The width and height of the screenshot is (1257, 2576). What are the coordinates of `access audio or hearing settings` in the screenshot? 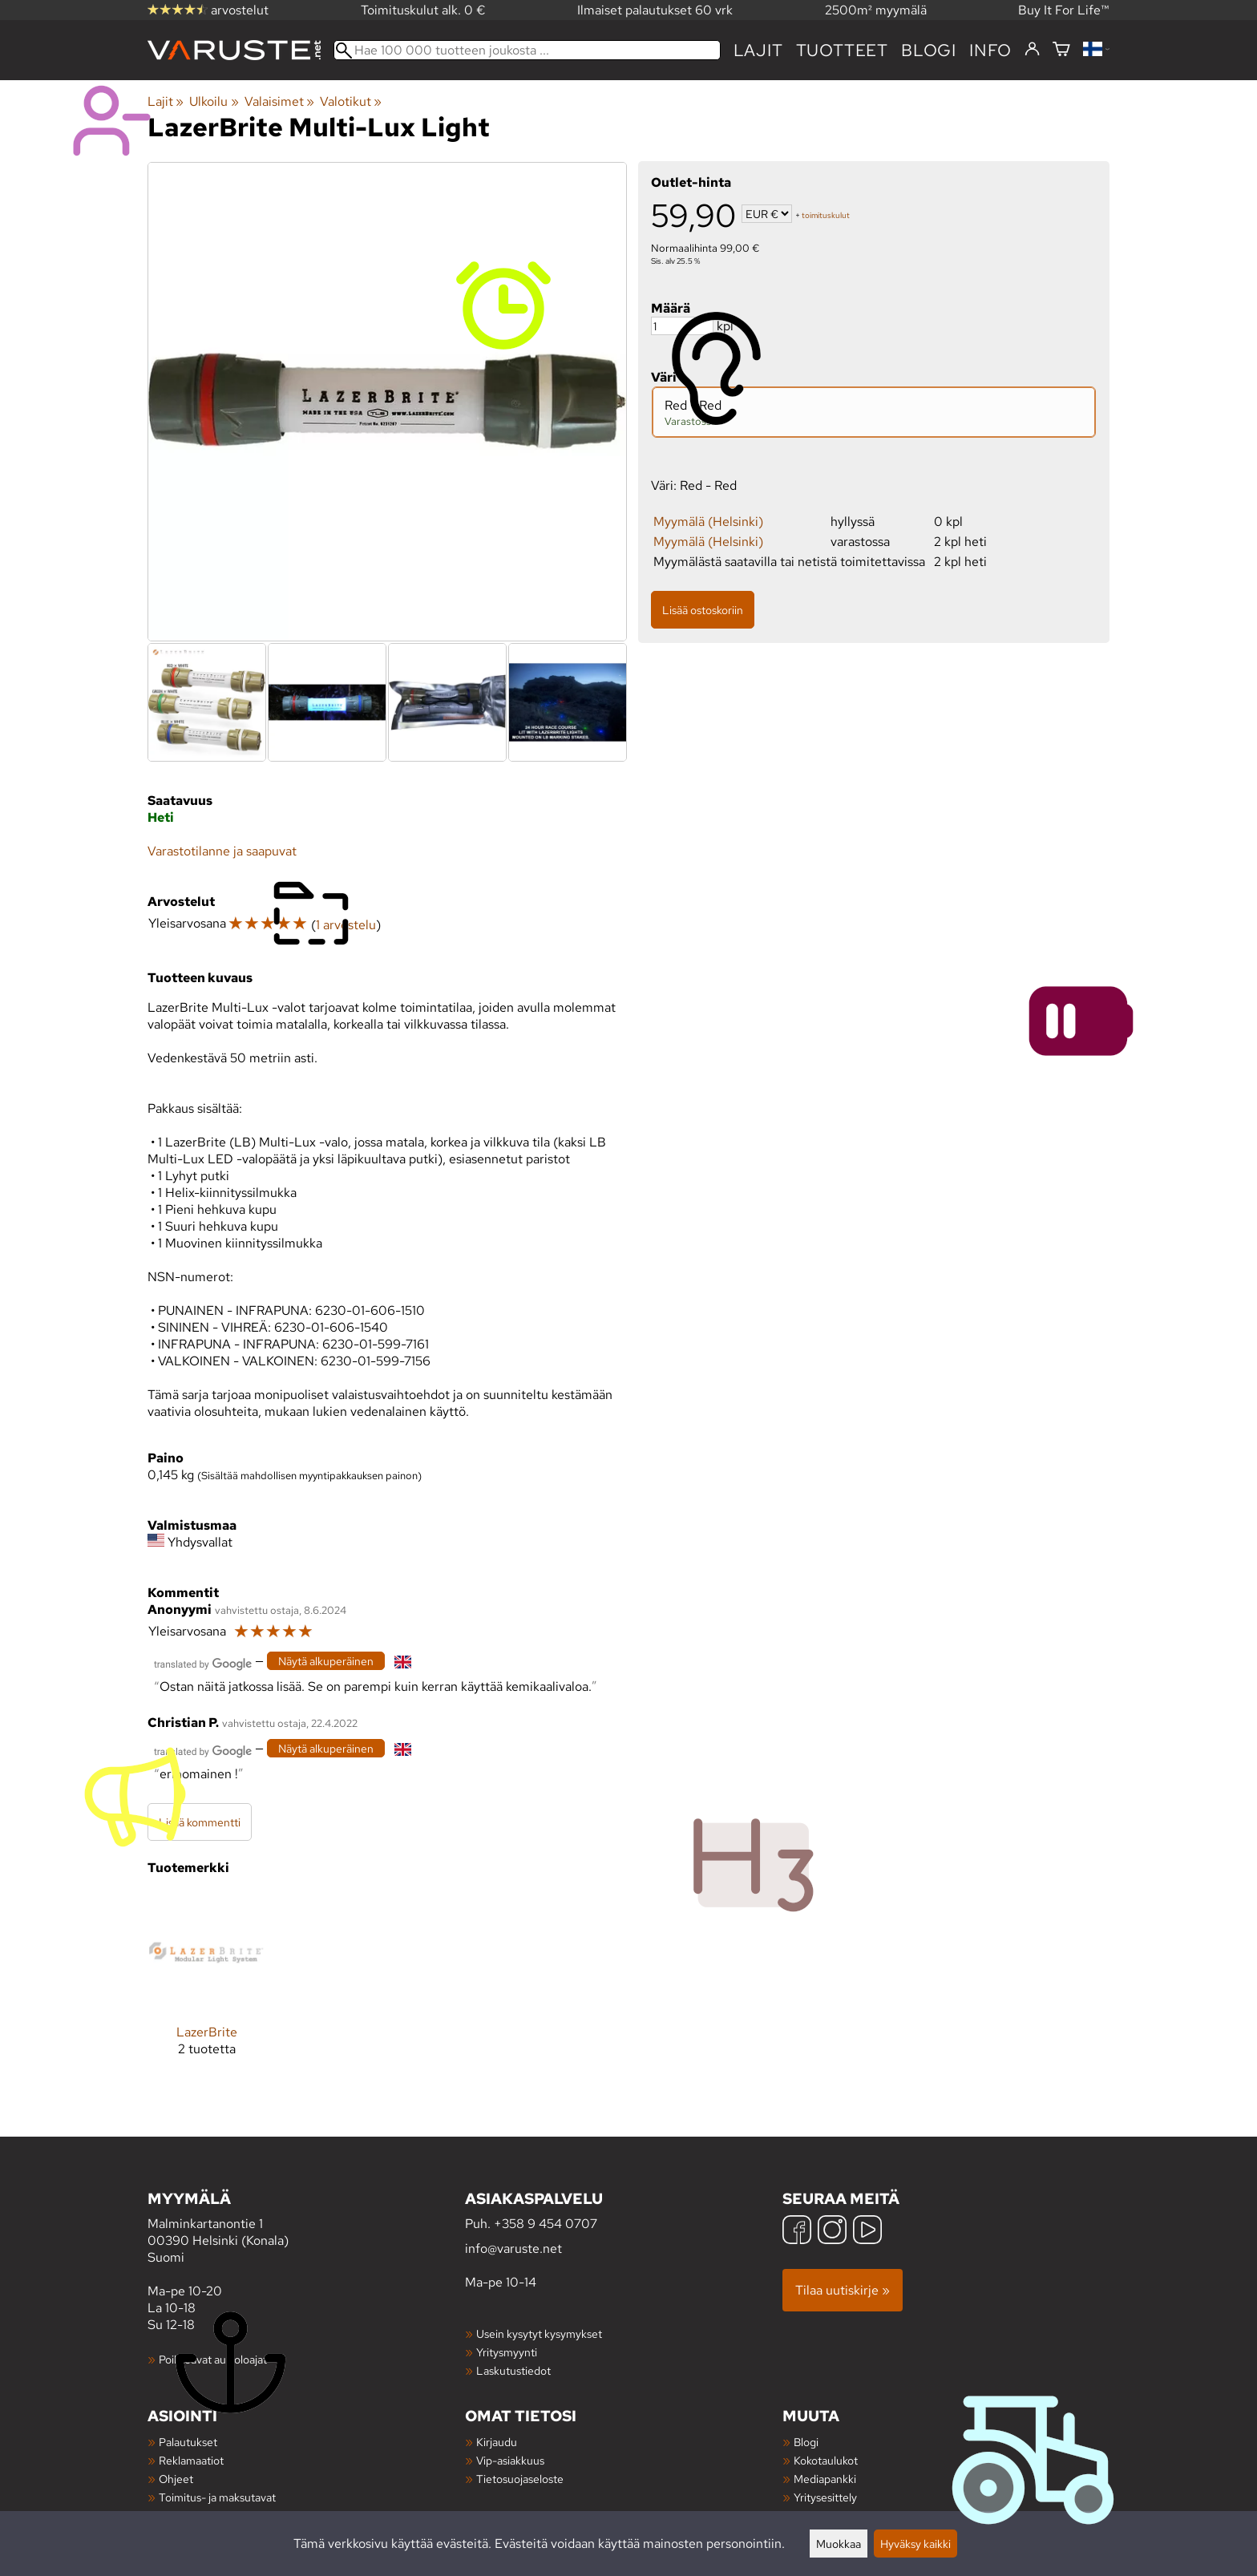 It's located at (716, 368).